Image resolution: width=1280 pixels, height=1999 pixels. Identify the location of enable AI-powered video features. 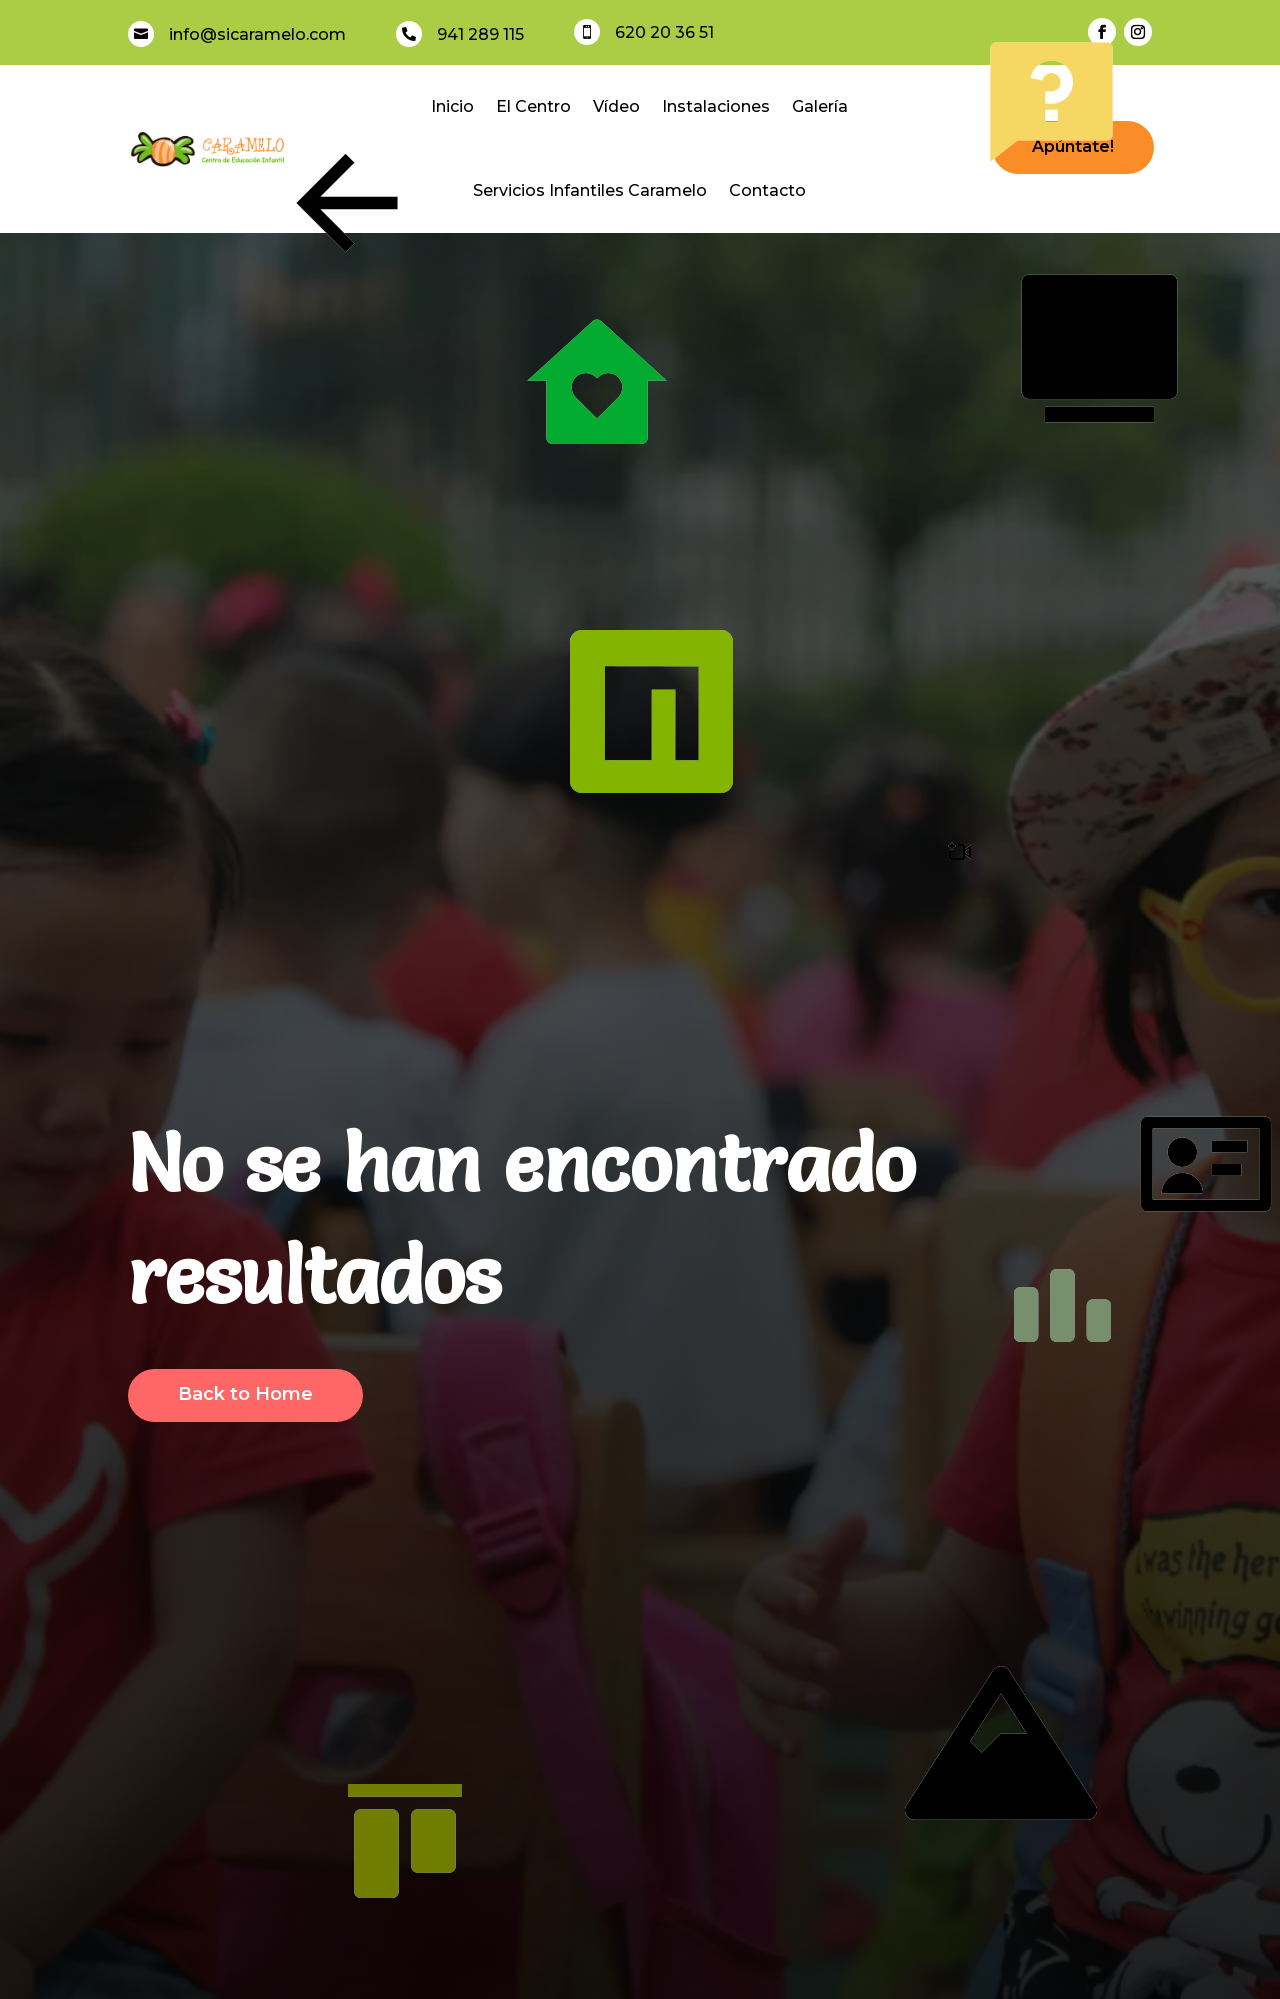
(960, 852).